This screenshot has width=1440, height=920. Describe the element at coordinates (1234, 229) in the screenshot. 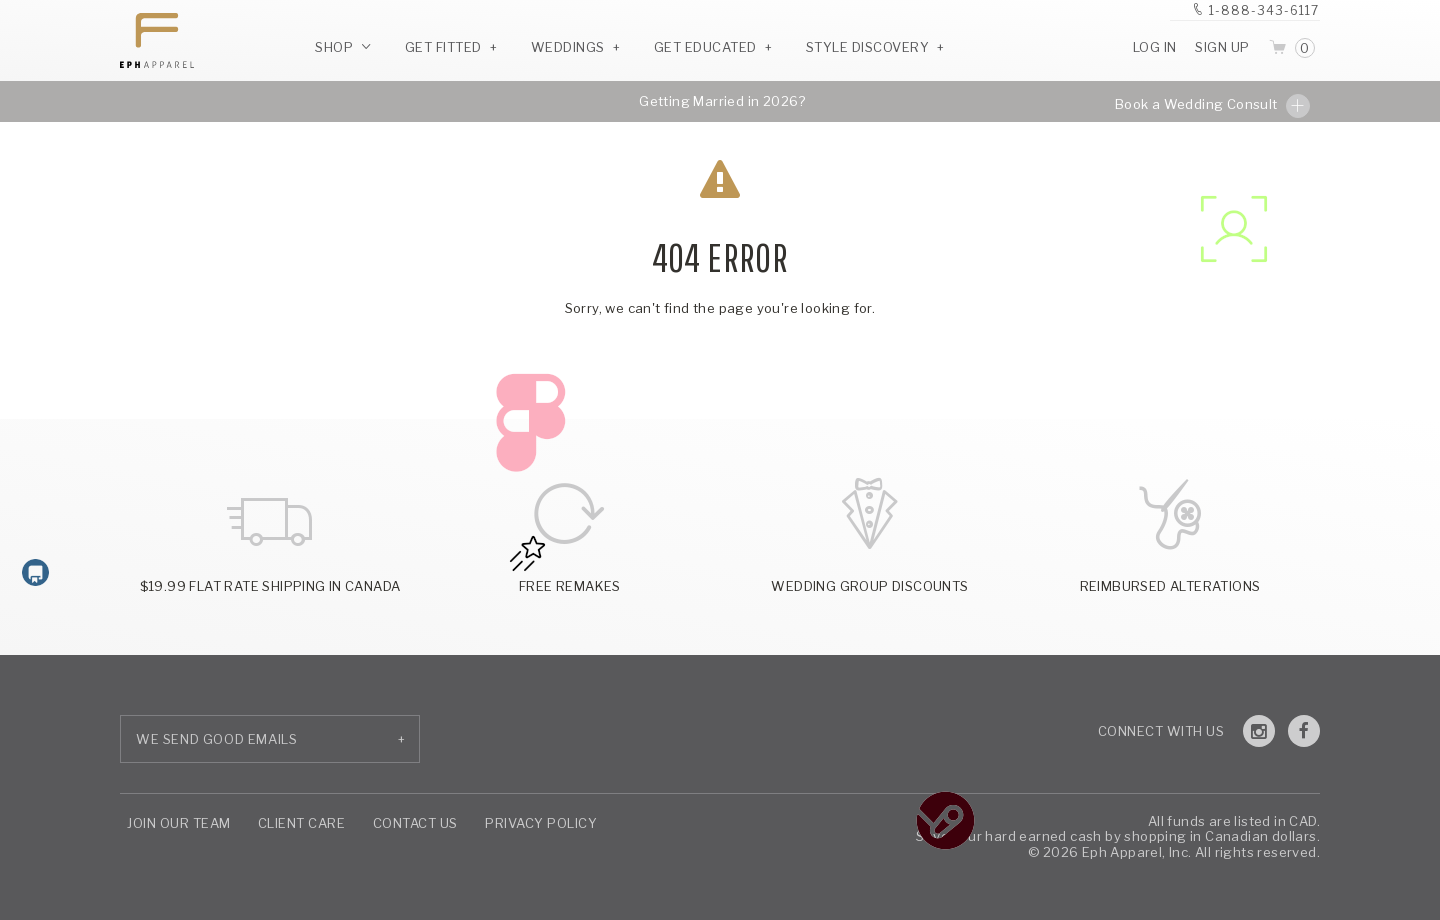

I see `focus on or locate a specific user` at that location.